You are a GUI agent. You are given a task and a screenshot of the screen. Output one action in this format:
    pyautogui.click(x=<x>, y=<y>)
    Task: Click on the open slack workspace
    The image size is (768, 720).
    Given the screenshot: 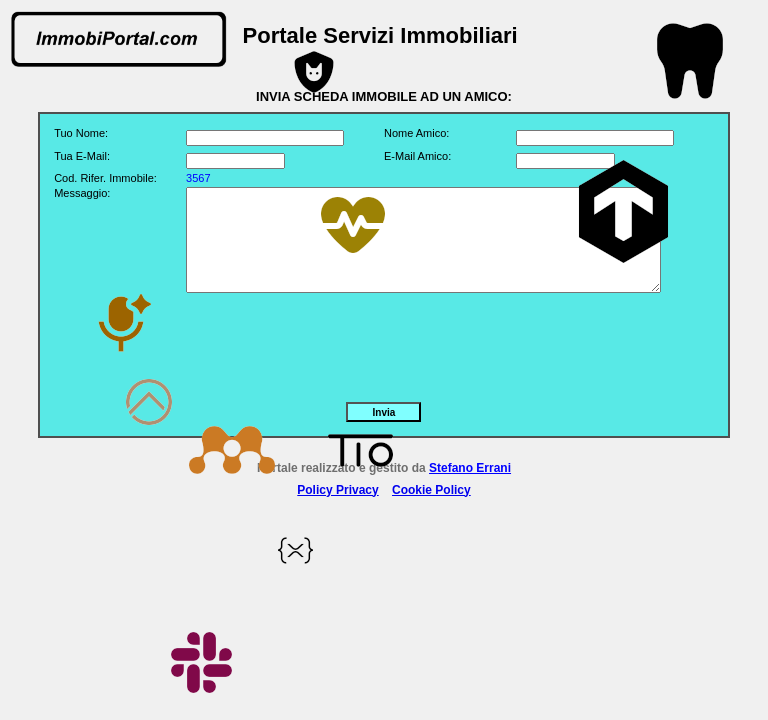 What is the action you would take?
    pyautogui.click(x=201, y=662)
    